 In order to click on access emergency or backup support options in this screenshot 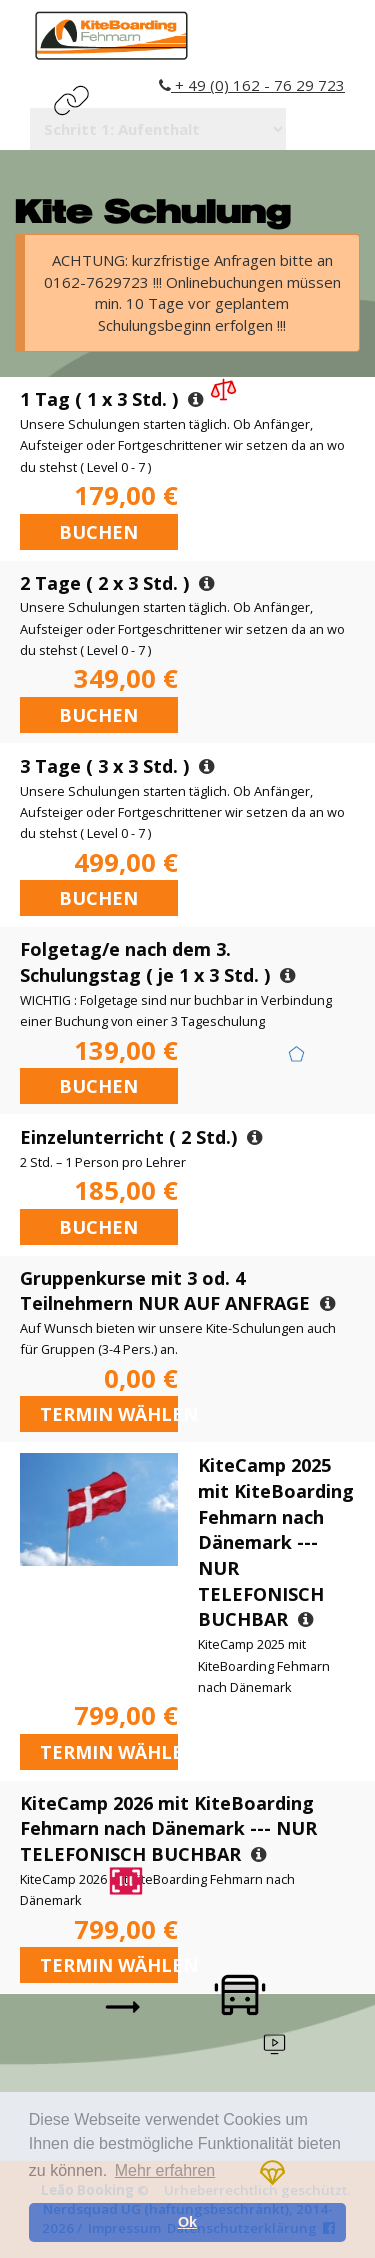, I will do `click(272, 2172)`.